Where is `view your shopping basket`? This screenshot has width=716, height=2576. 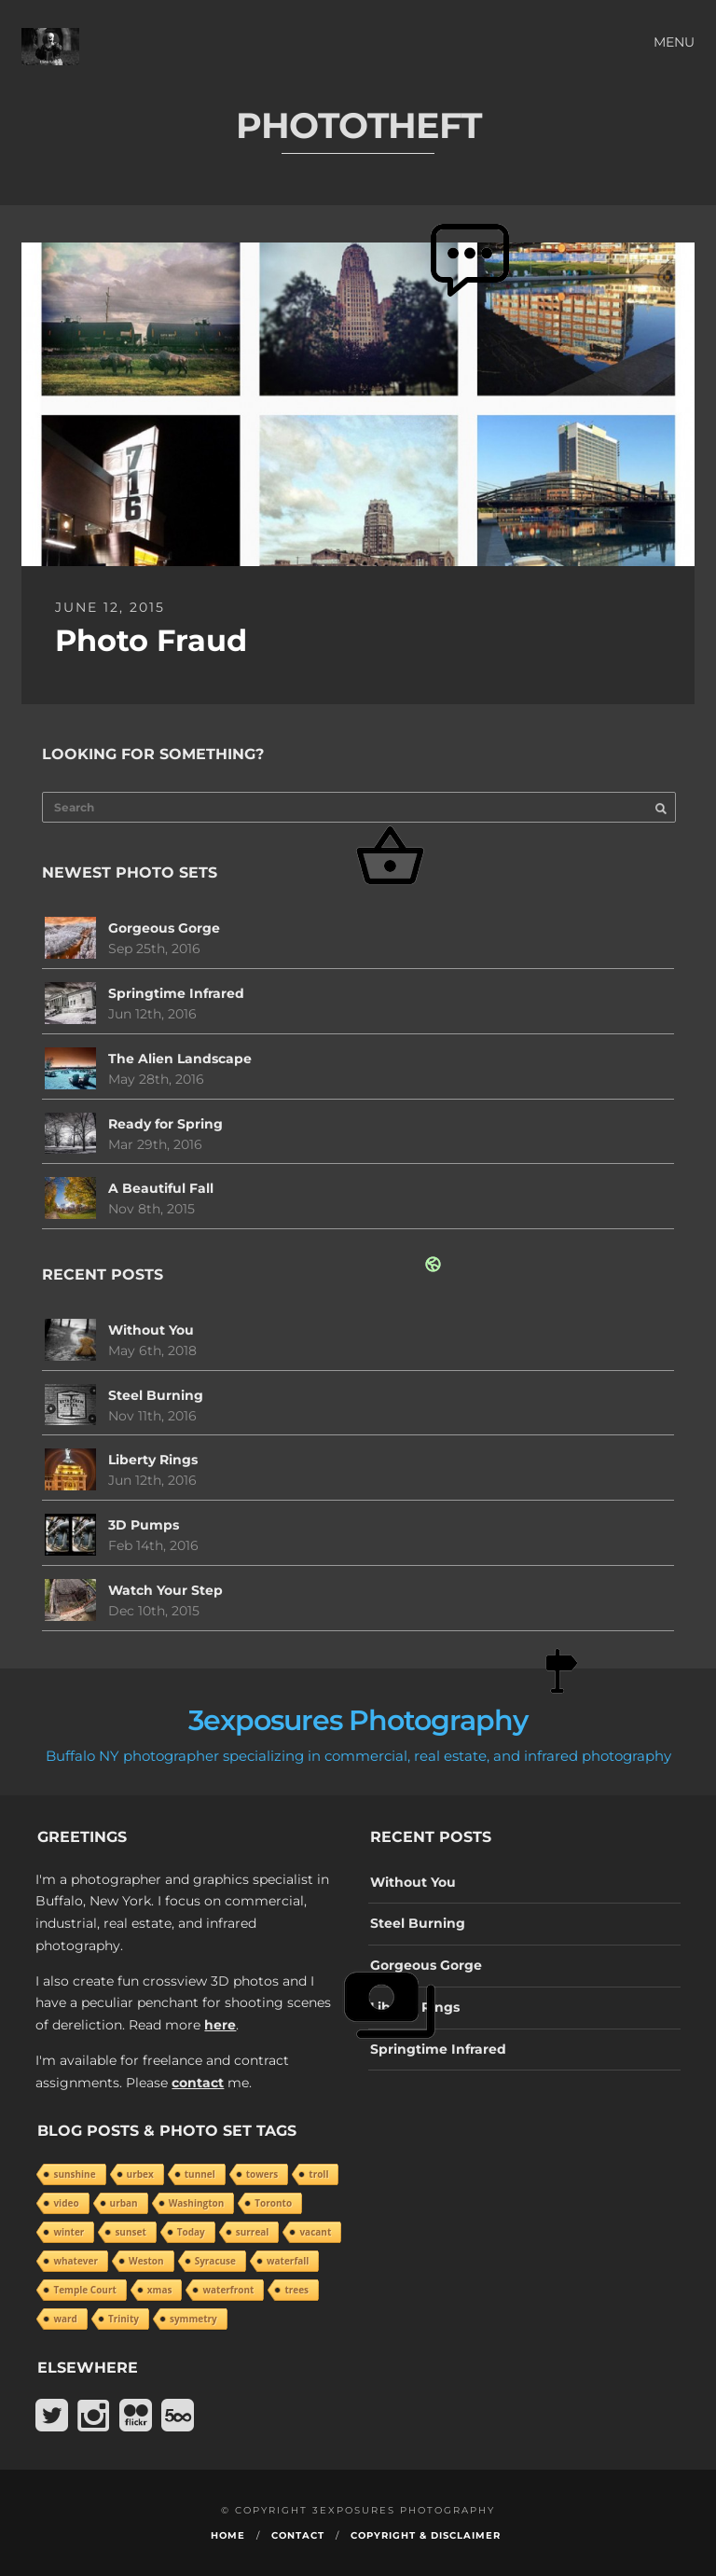
view your shopping basket is located at coordinates (390, 856).